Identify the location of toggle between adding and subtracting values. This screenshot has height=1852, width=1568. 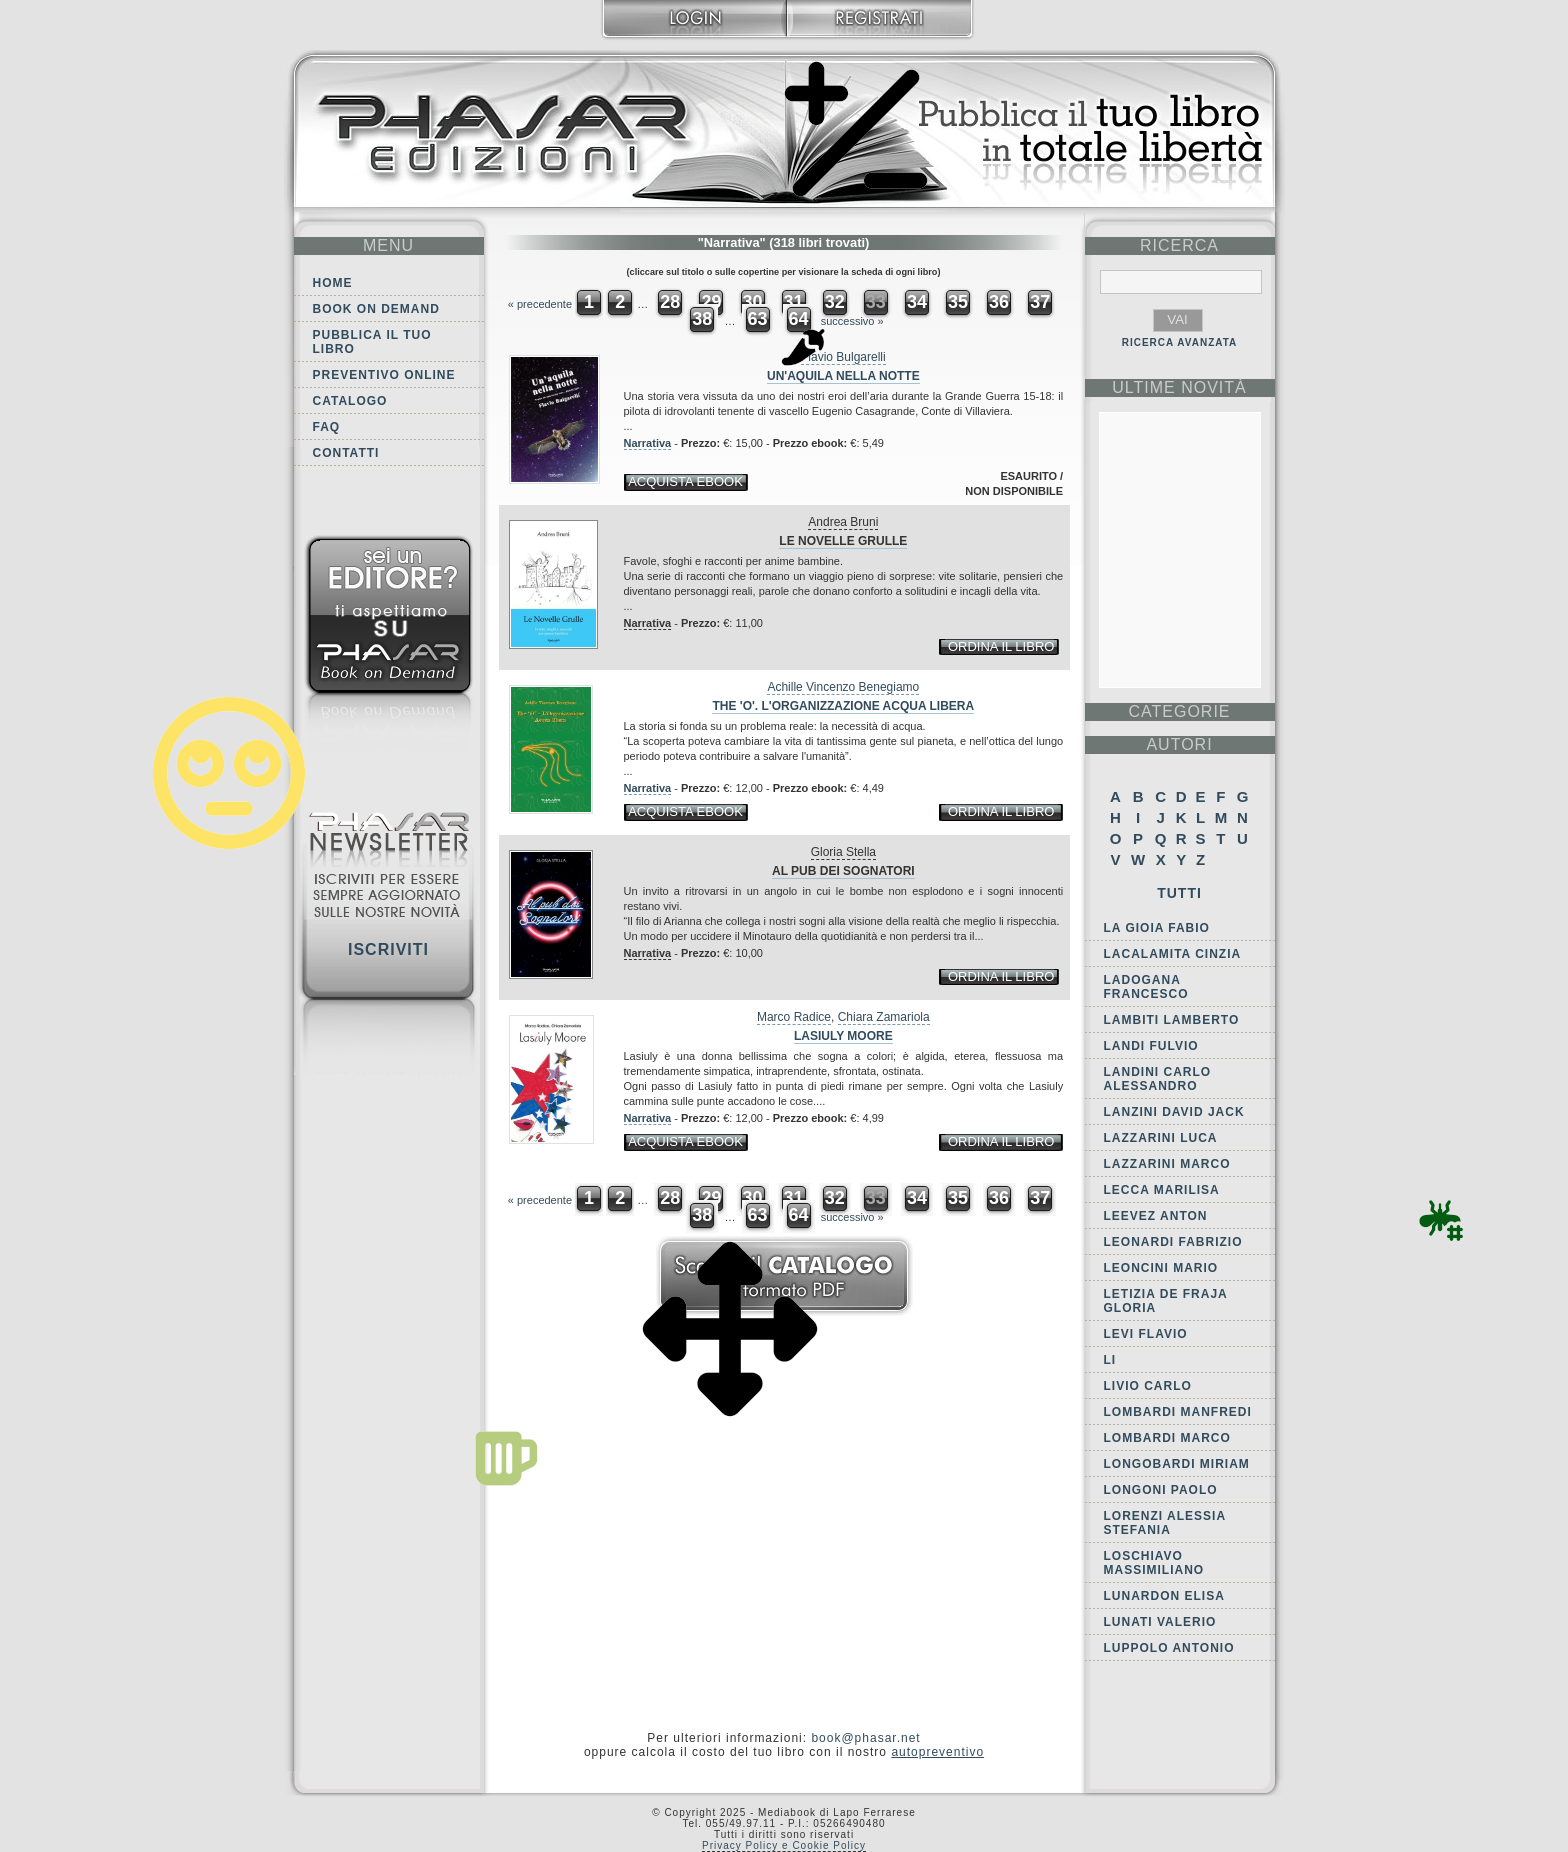
(856, 133).